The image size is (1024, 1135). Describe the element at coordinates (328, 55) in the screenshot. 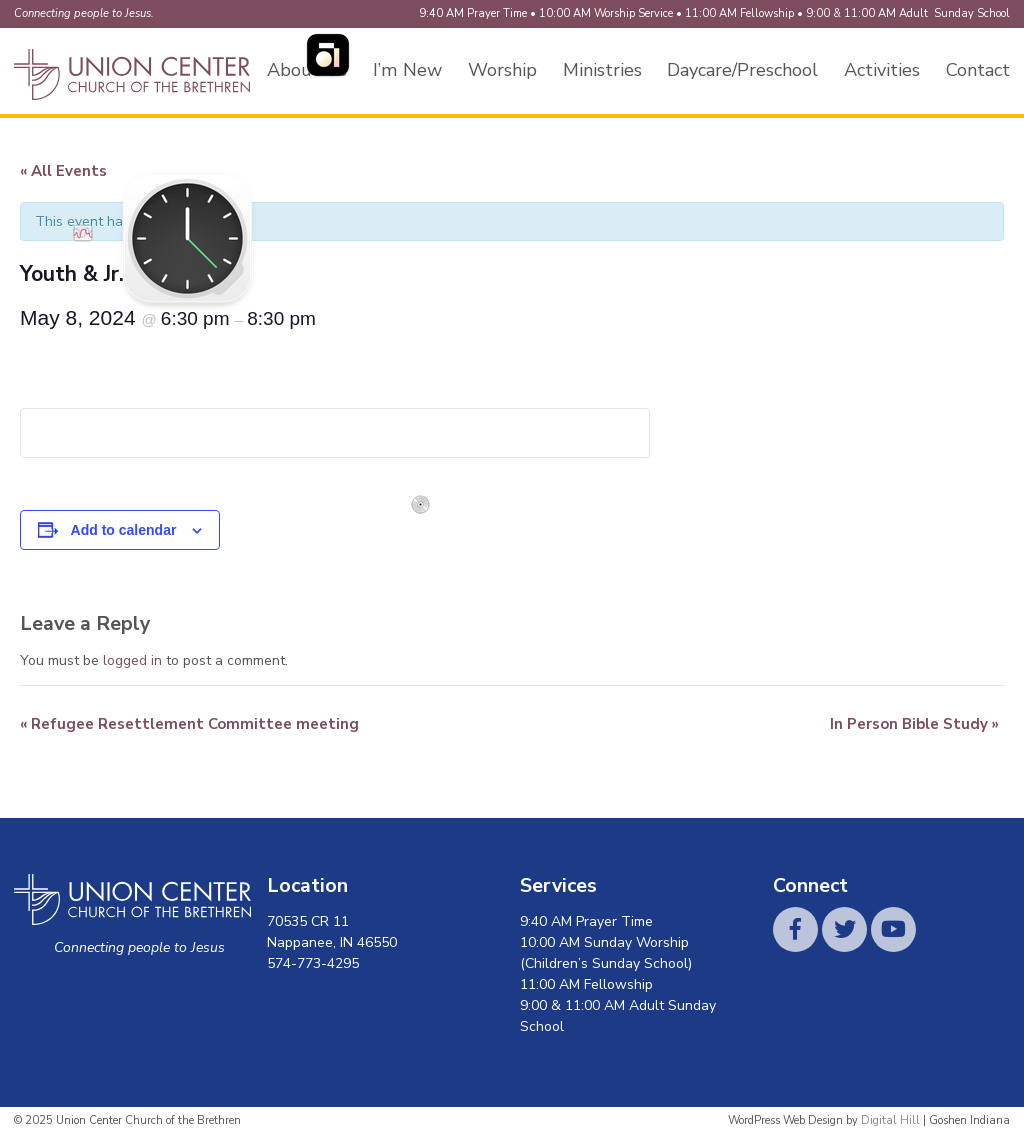

I see `open anytype app` at that location.